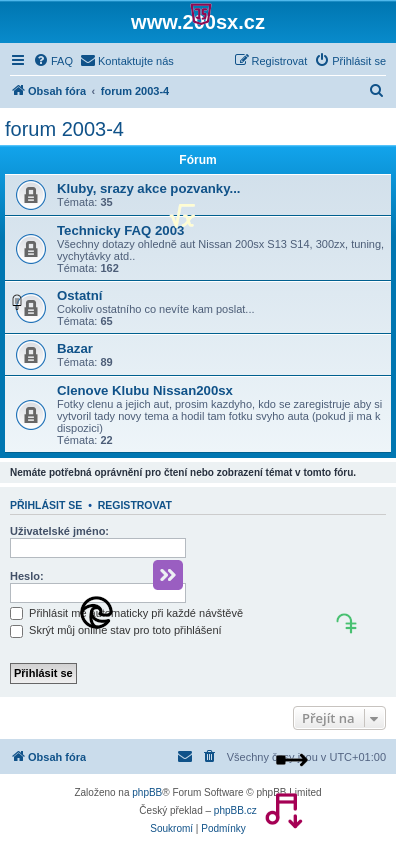  I want to click on skip forward or advance to next item, so click(168, 575).